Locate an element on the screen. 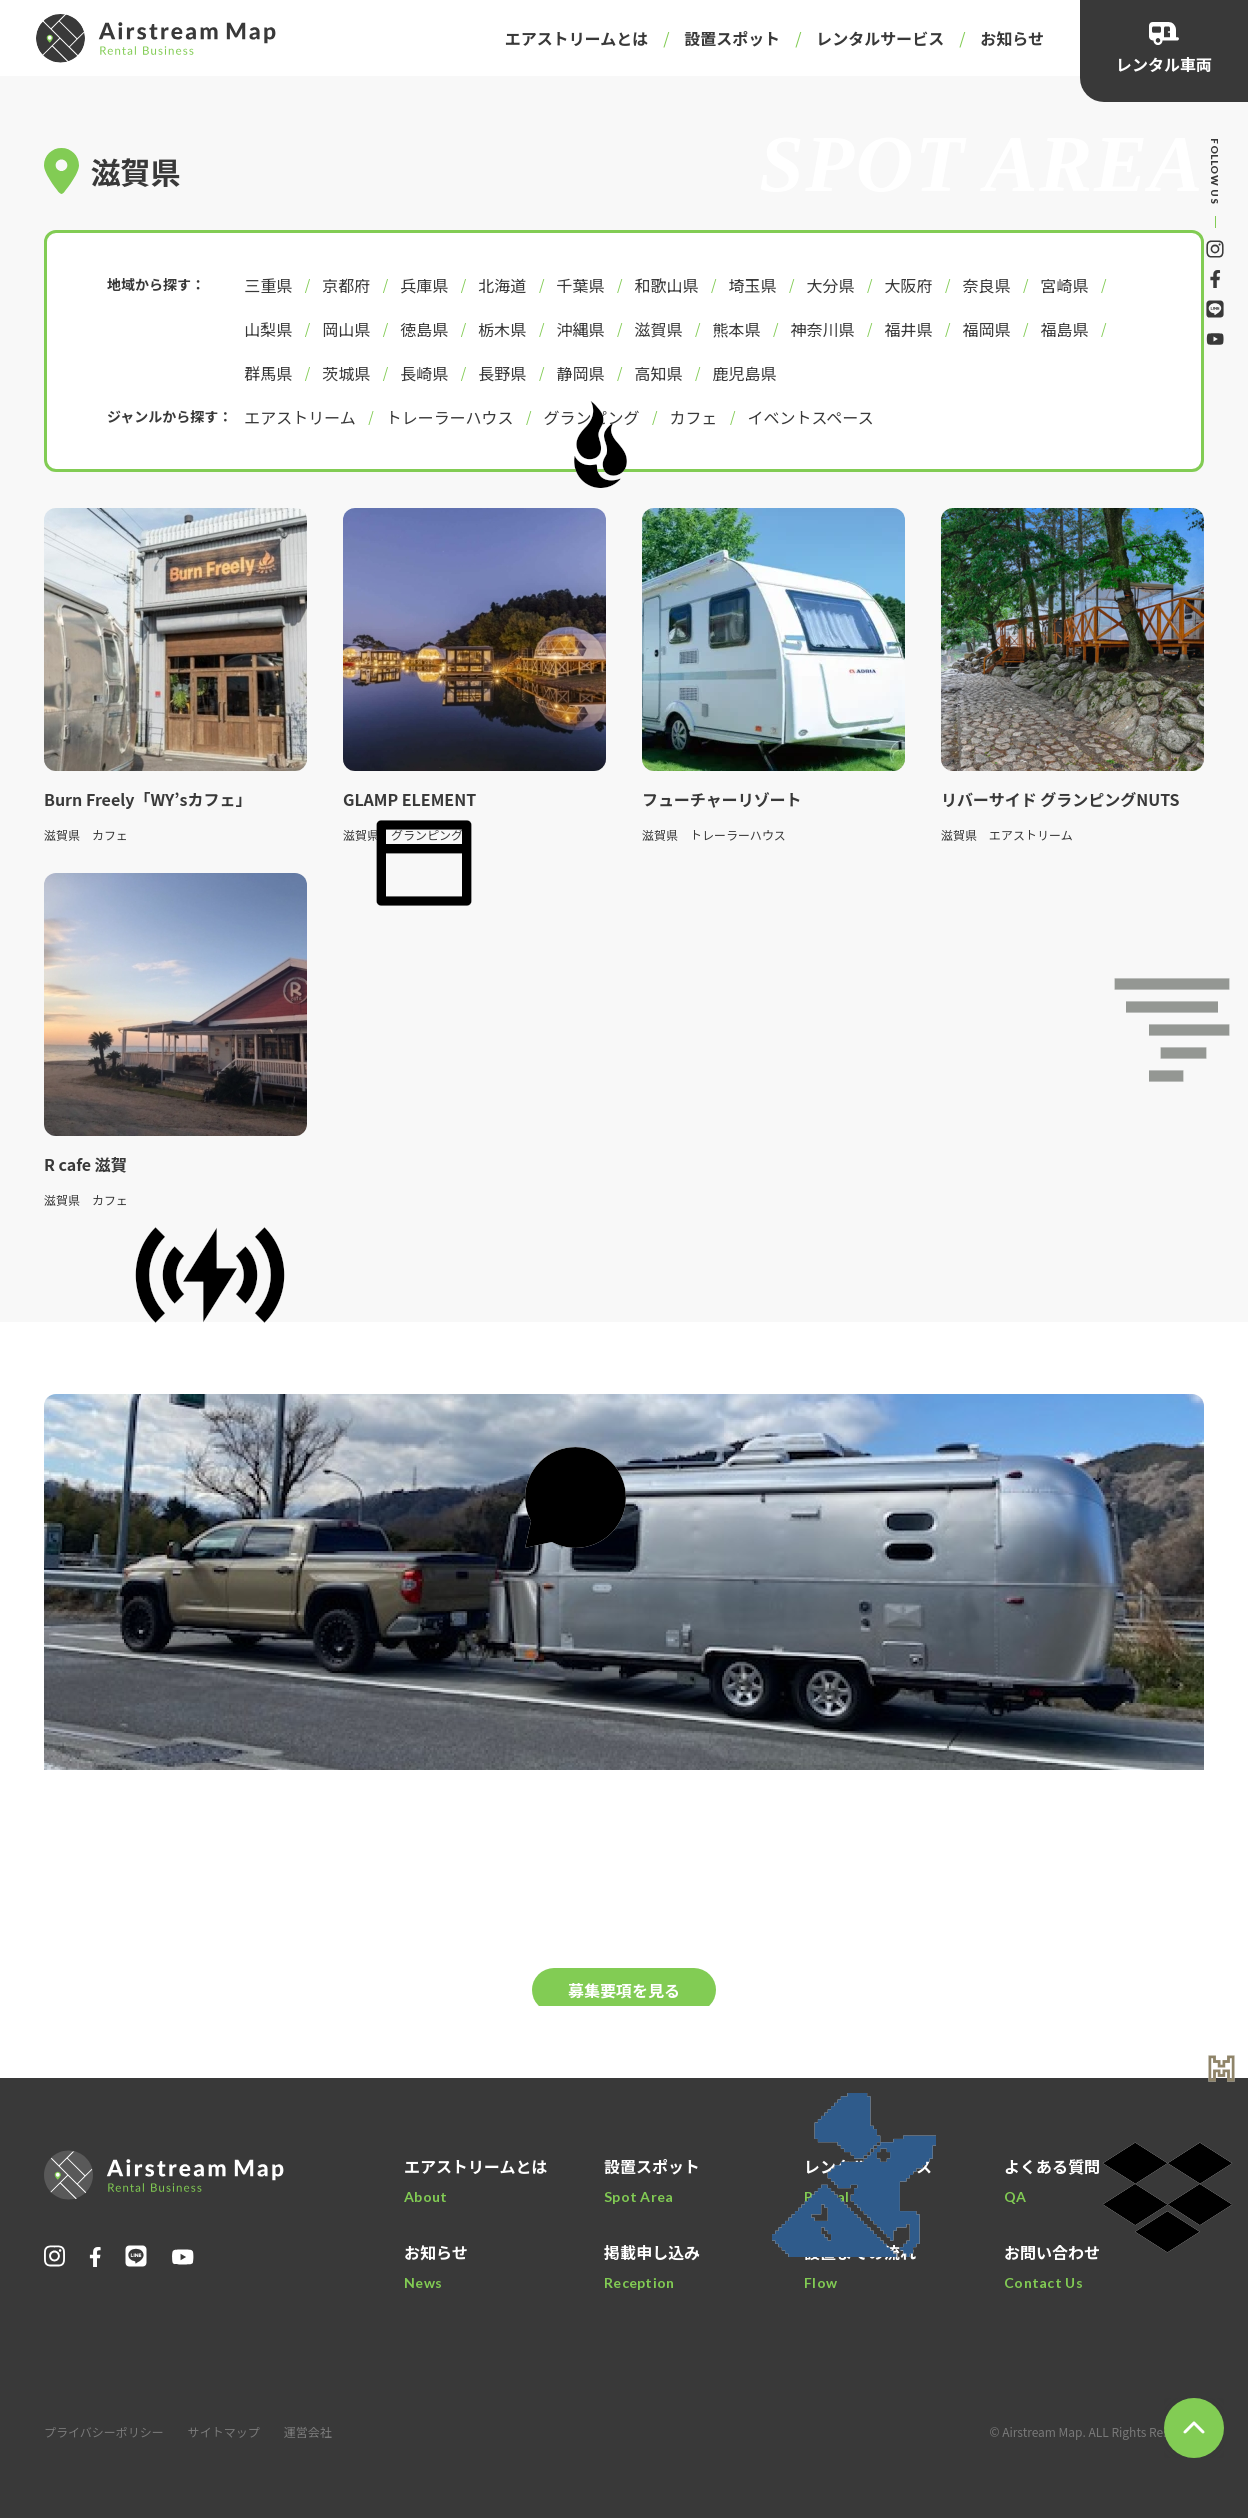 The width and height of the screenshot is (1248, 2518). mixtral AI model logo is located at coordinates (1221, 2068).